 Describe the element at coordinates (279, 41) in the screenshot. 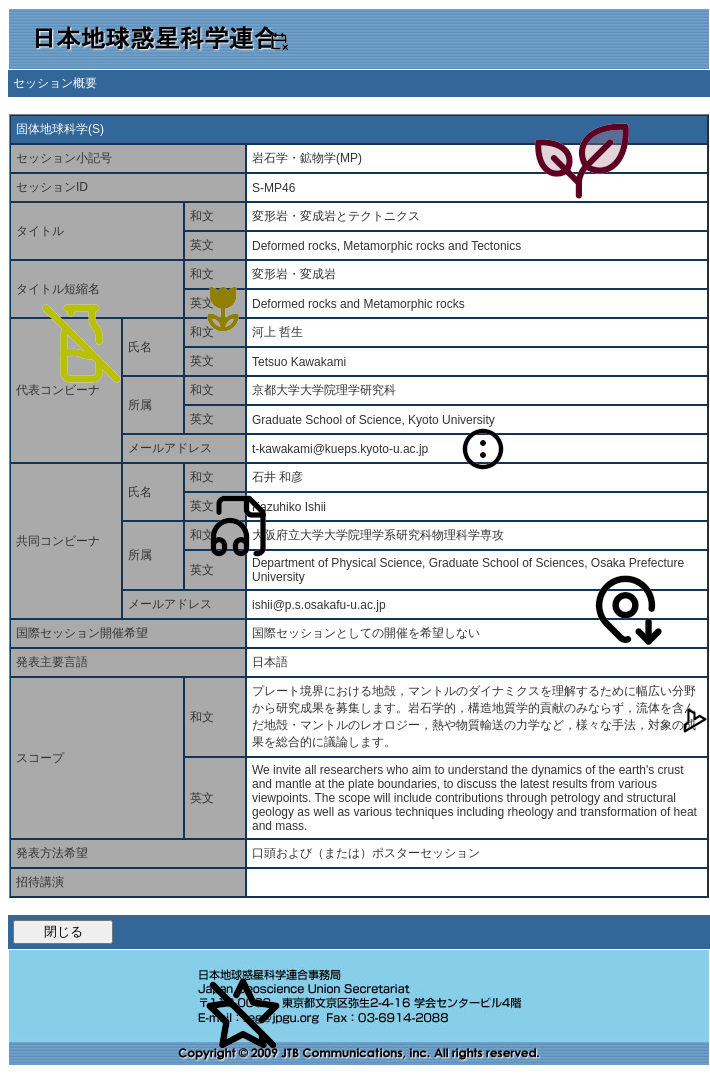

I see `remove an event from your calendar` at that location.